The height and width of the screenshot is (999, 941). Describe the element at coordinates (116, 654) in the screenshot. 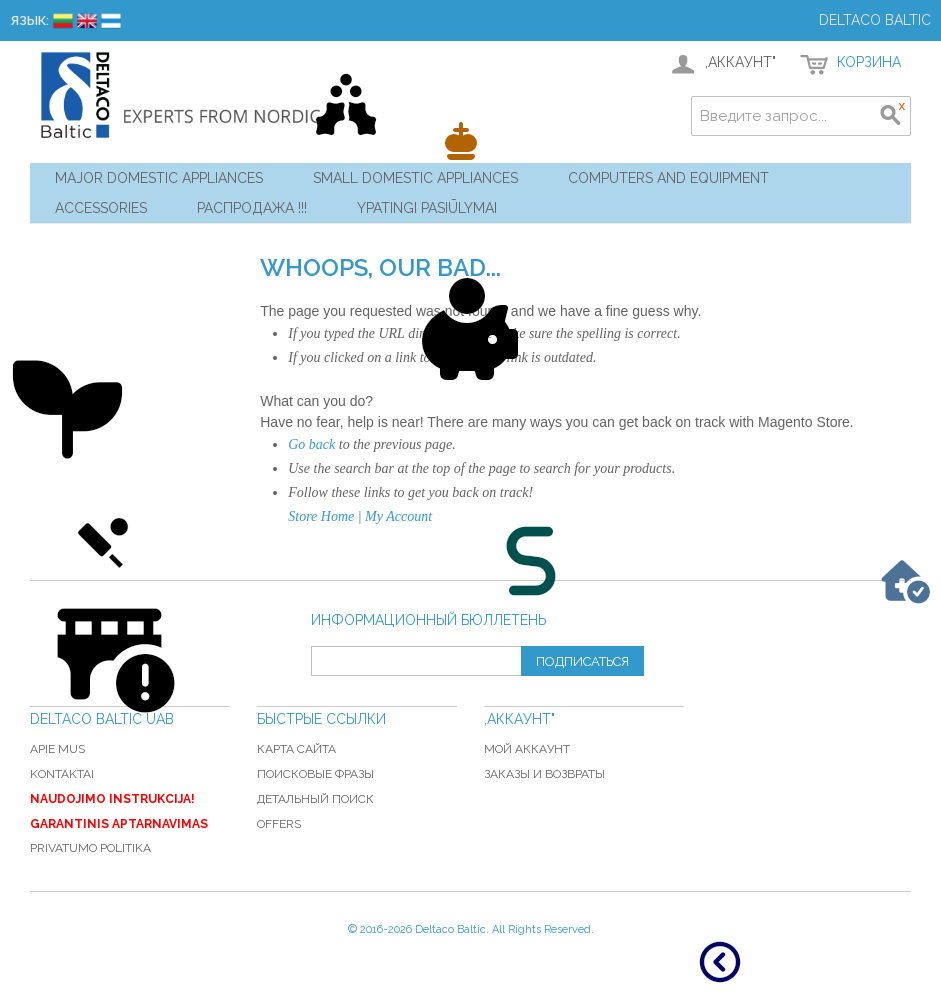

I see `bridge alert or infrastructure warning` at that location.